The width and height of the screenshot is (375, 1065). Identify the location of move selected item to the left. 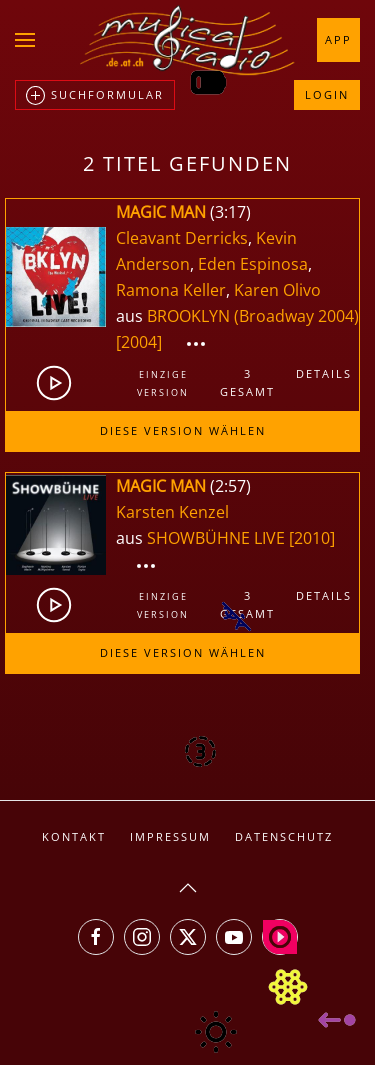
(337, 1020).